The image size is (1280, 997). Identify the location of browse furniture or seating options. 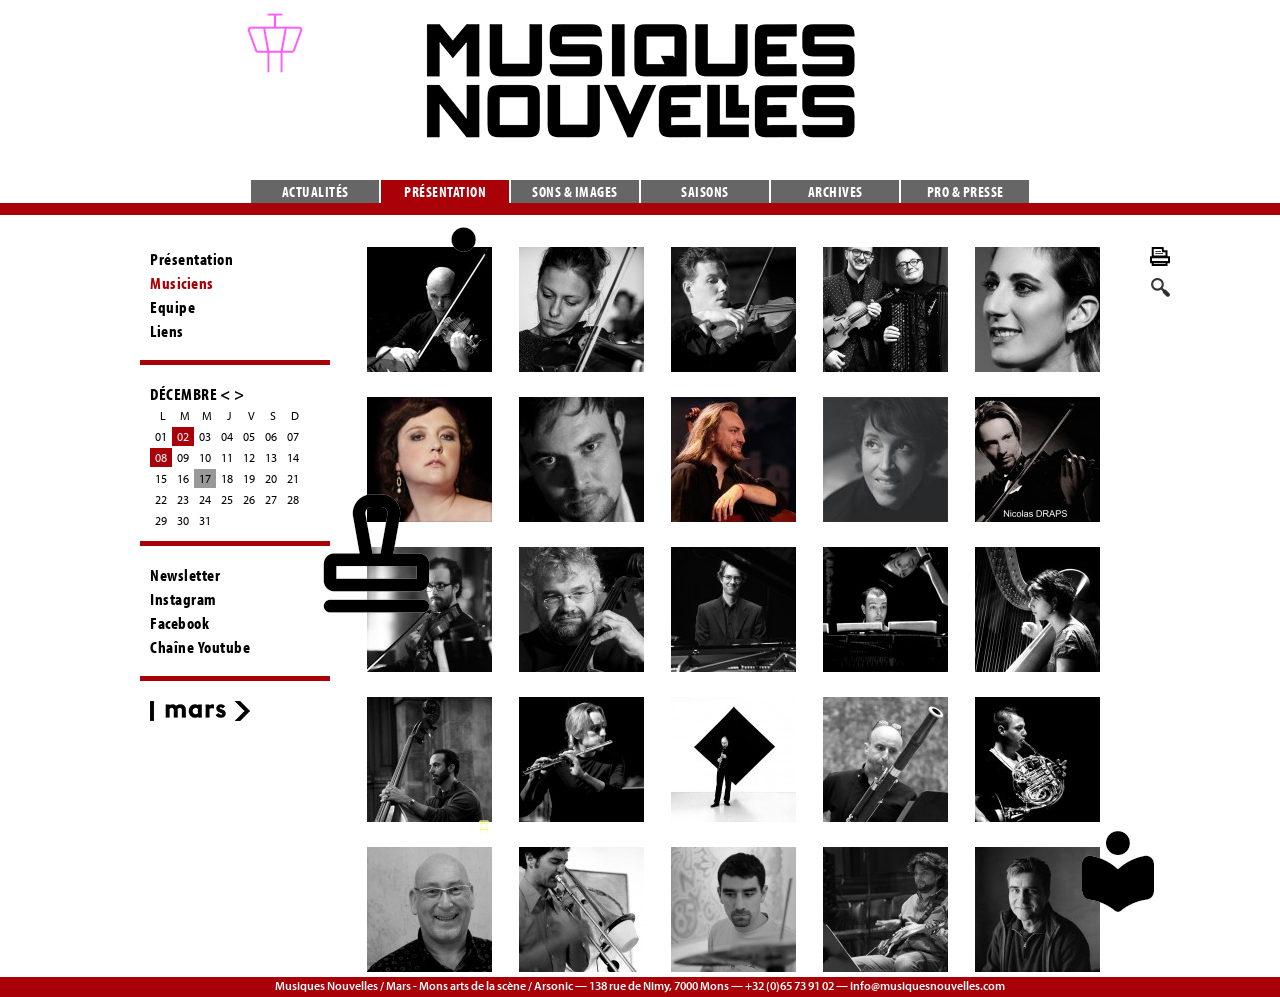
(484, 827).